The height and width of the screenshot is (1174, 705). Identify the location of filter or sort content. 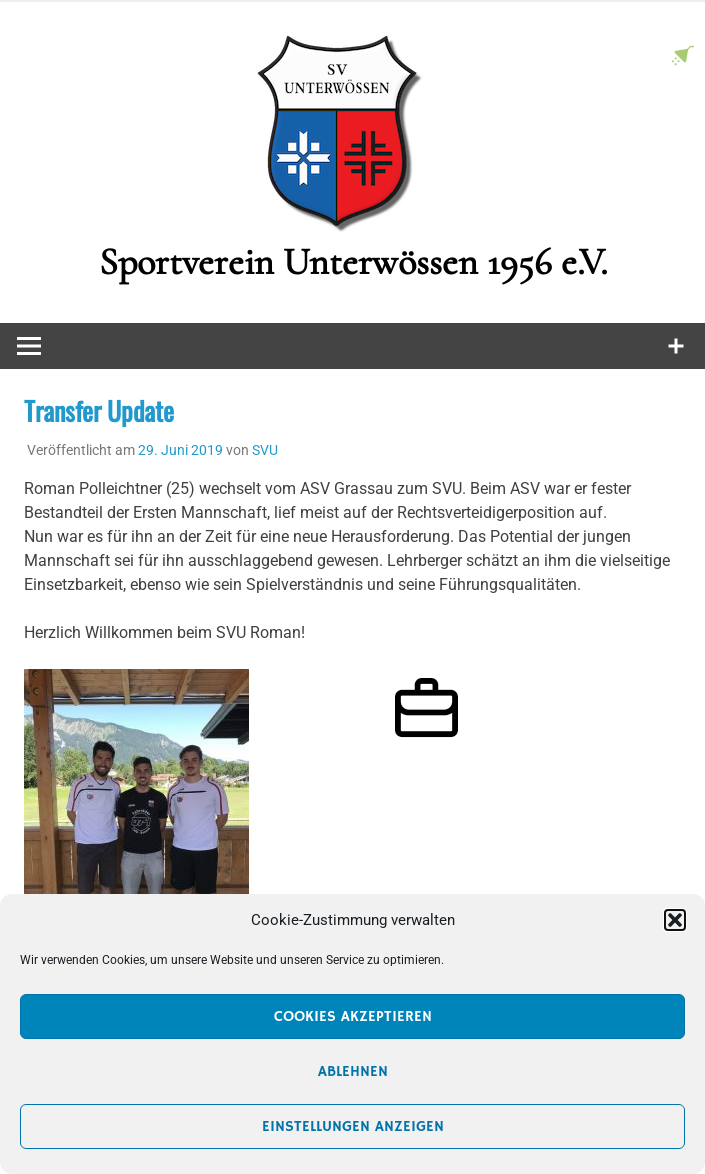
(682, 54).